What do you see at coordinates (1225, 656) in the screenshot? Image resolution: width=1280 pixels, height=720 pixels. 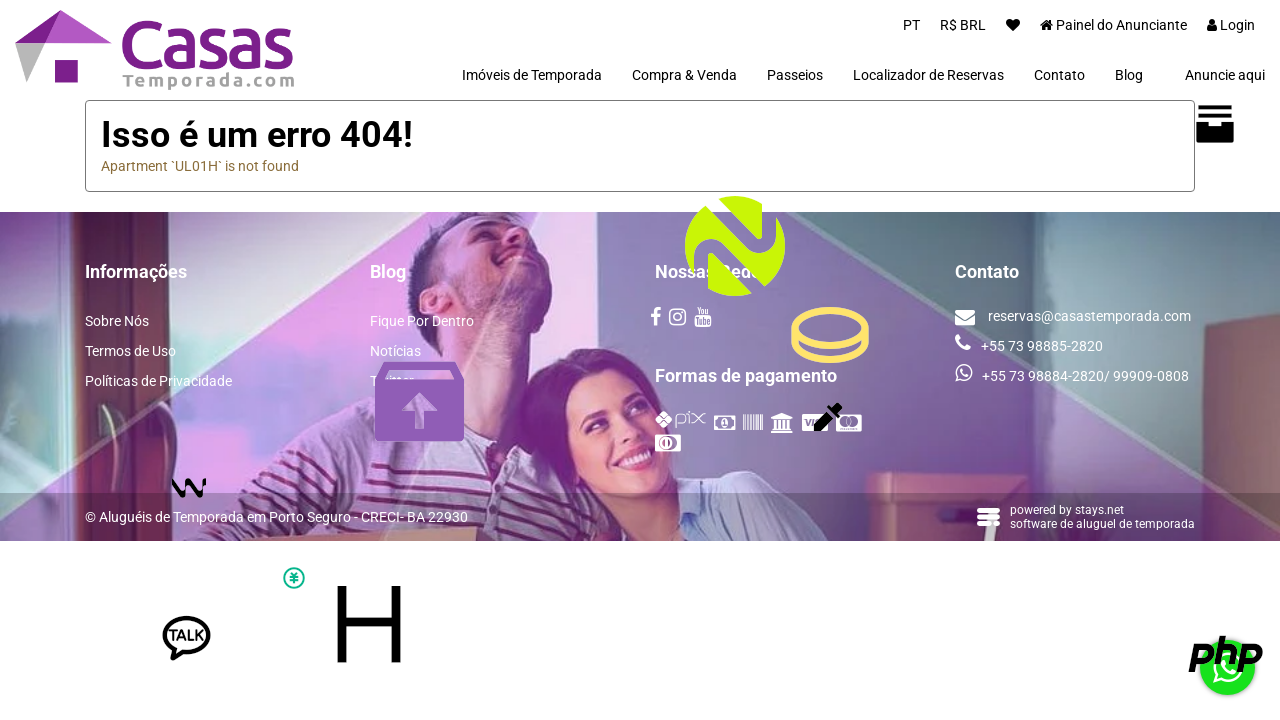 I see `indicates PHP programming language` at bounding box center [1225, 656].